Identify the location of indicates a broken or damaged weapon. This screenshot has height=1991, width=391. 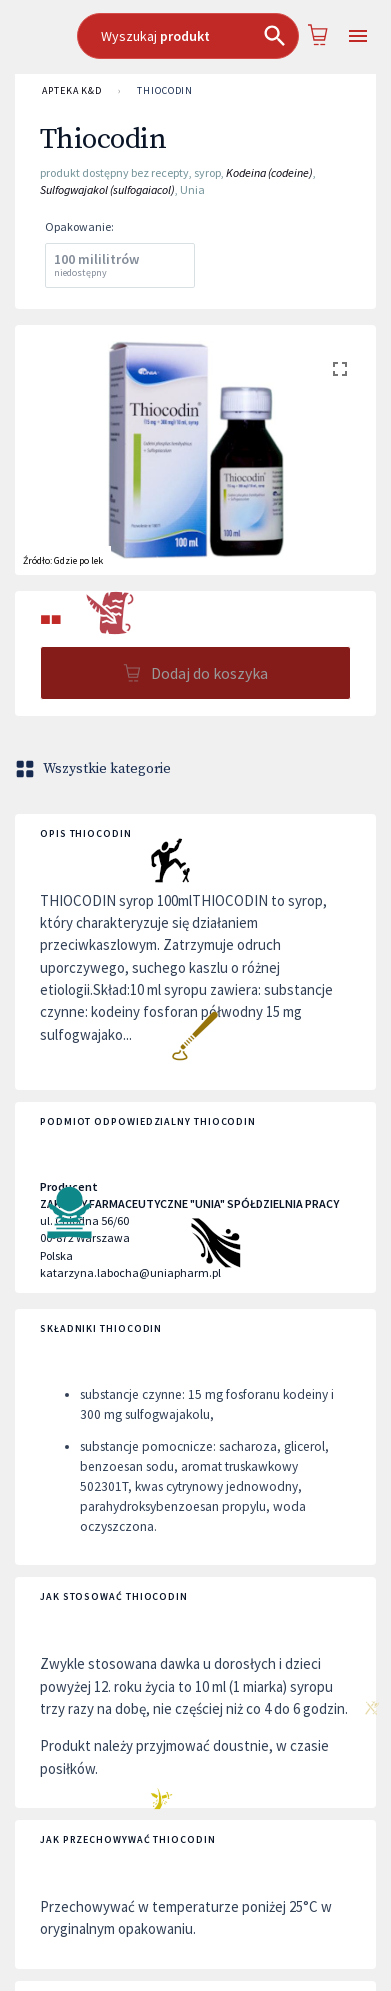
(161, 1798).